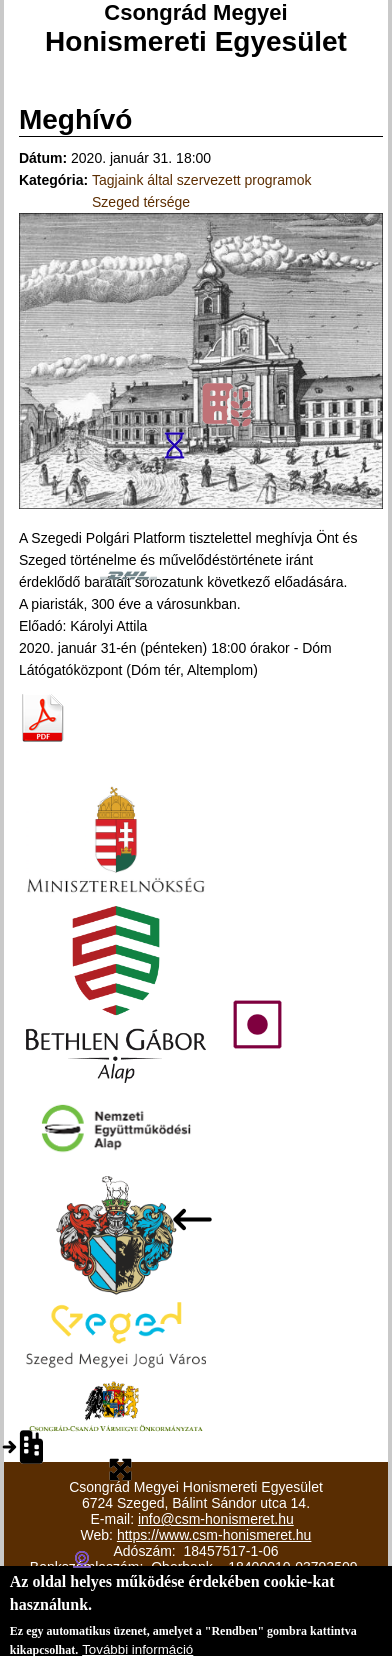 The image size is (392, 1656). What do you see at coordinates (120, 1469) in the screenshot?
I see `maximize window to full screen` at bounding box center [120, 1469].